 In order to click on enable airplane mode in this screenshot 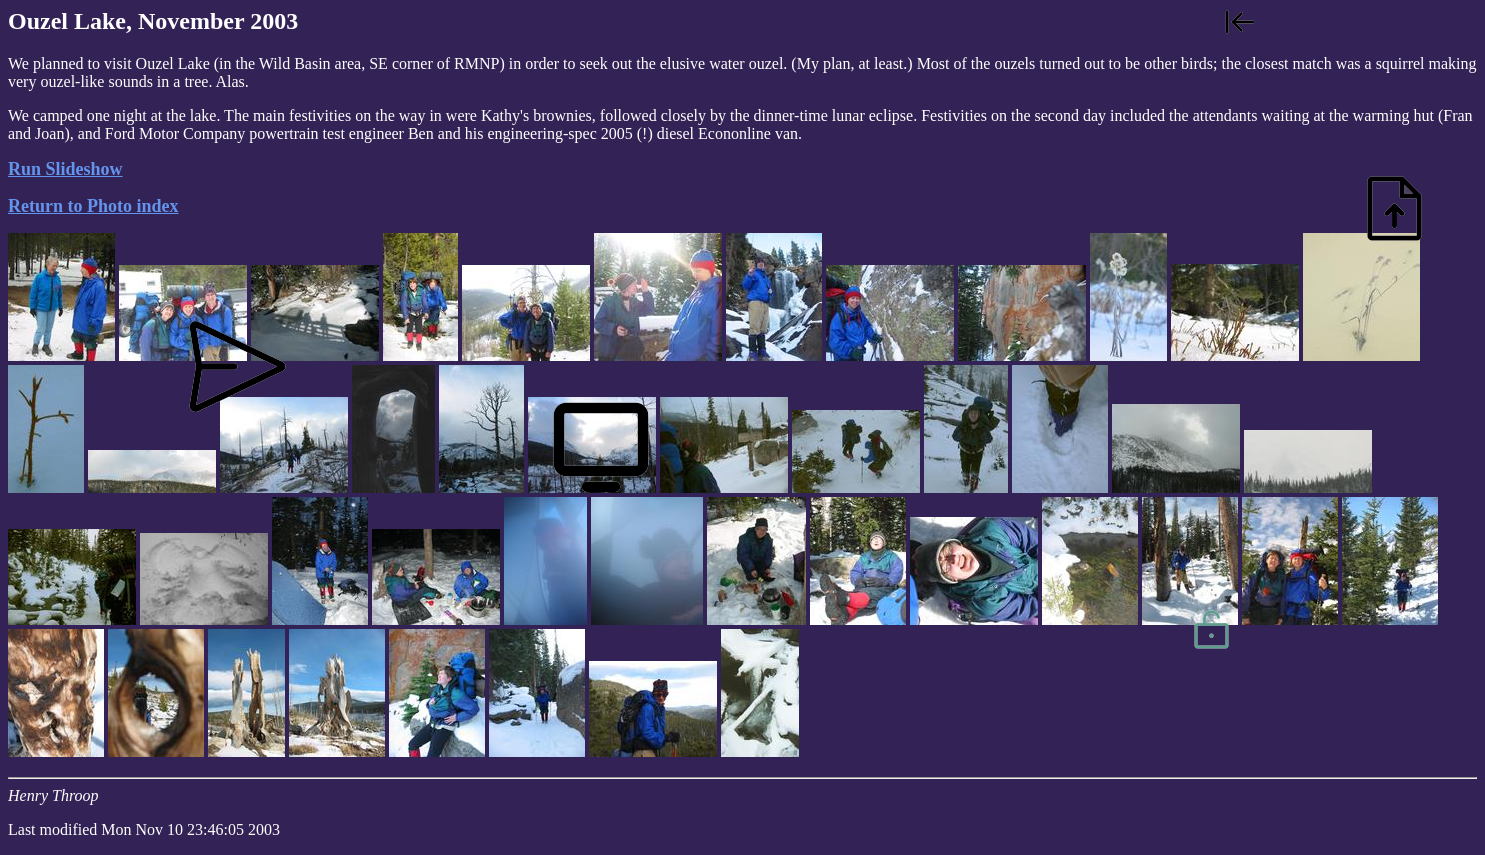, I will do `click(402, 286)`.